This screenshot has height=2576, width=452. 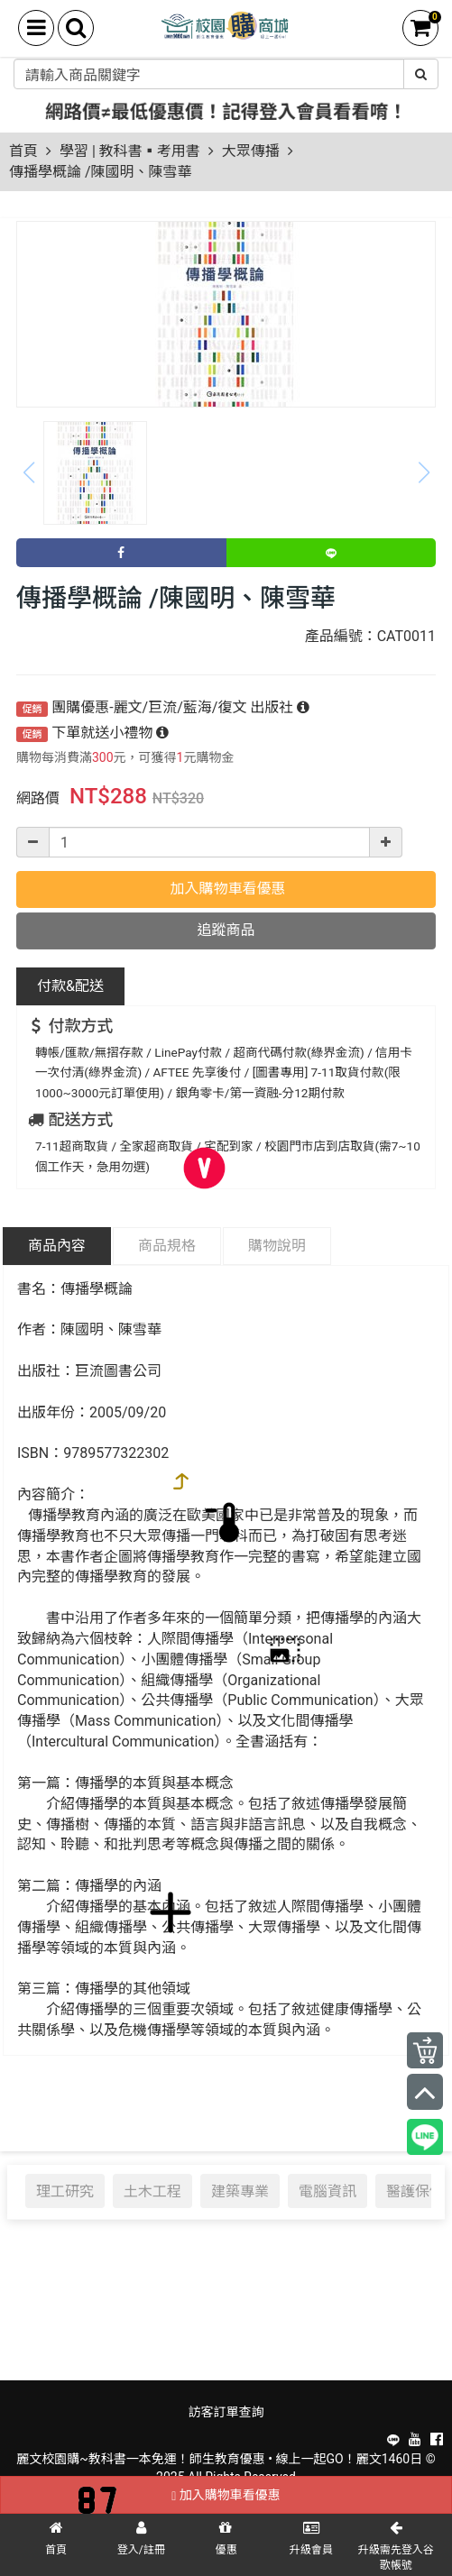 I want to click on add a new item, so click(x=171, y=1912).